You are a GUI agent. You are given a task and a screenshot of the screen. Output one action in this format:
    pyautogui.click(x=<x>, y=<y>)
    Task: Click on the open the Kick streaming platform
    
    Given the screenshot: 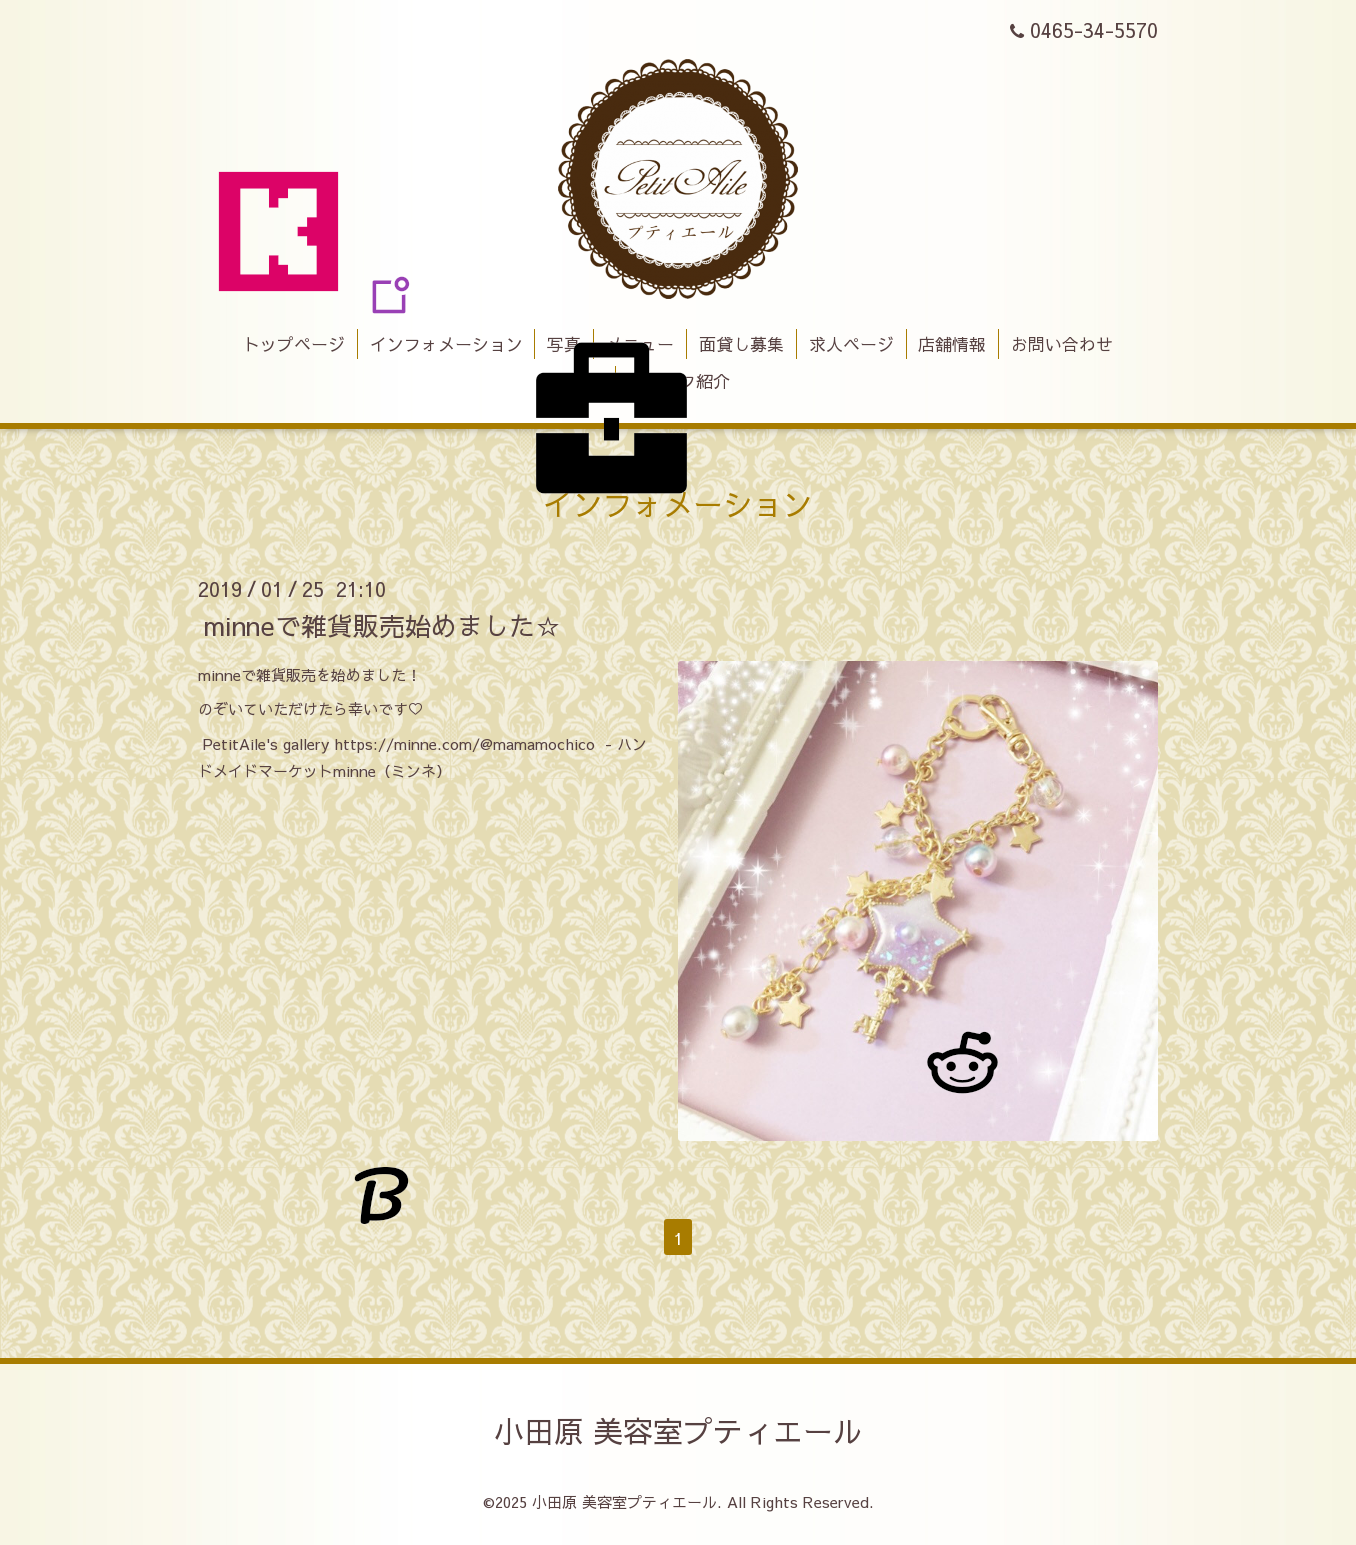 What is the action you would take?
    pyautogui.click(x=278, y=231)
    